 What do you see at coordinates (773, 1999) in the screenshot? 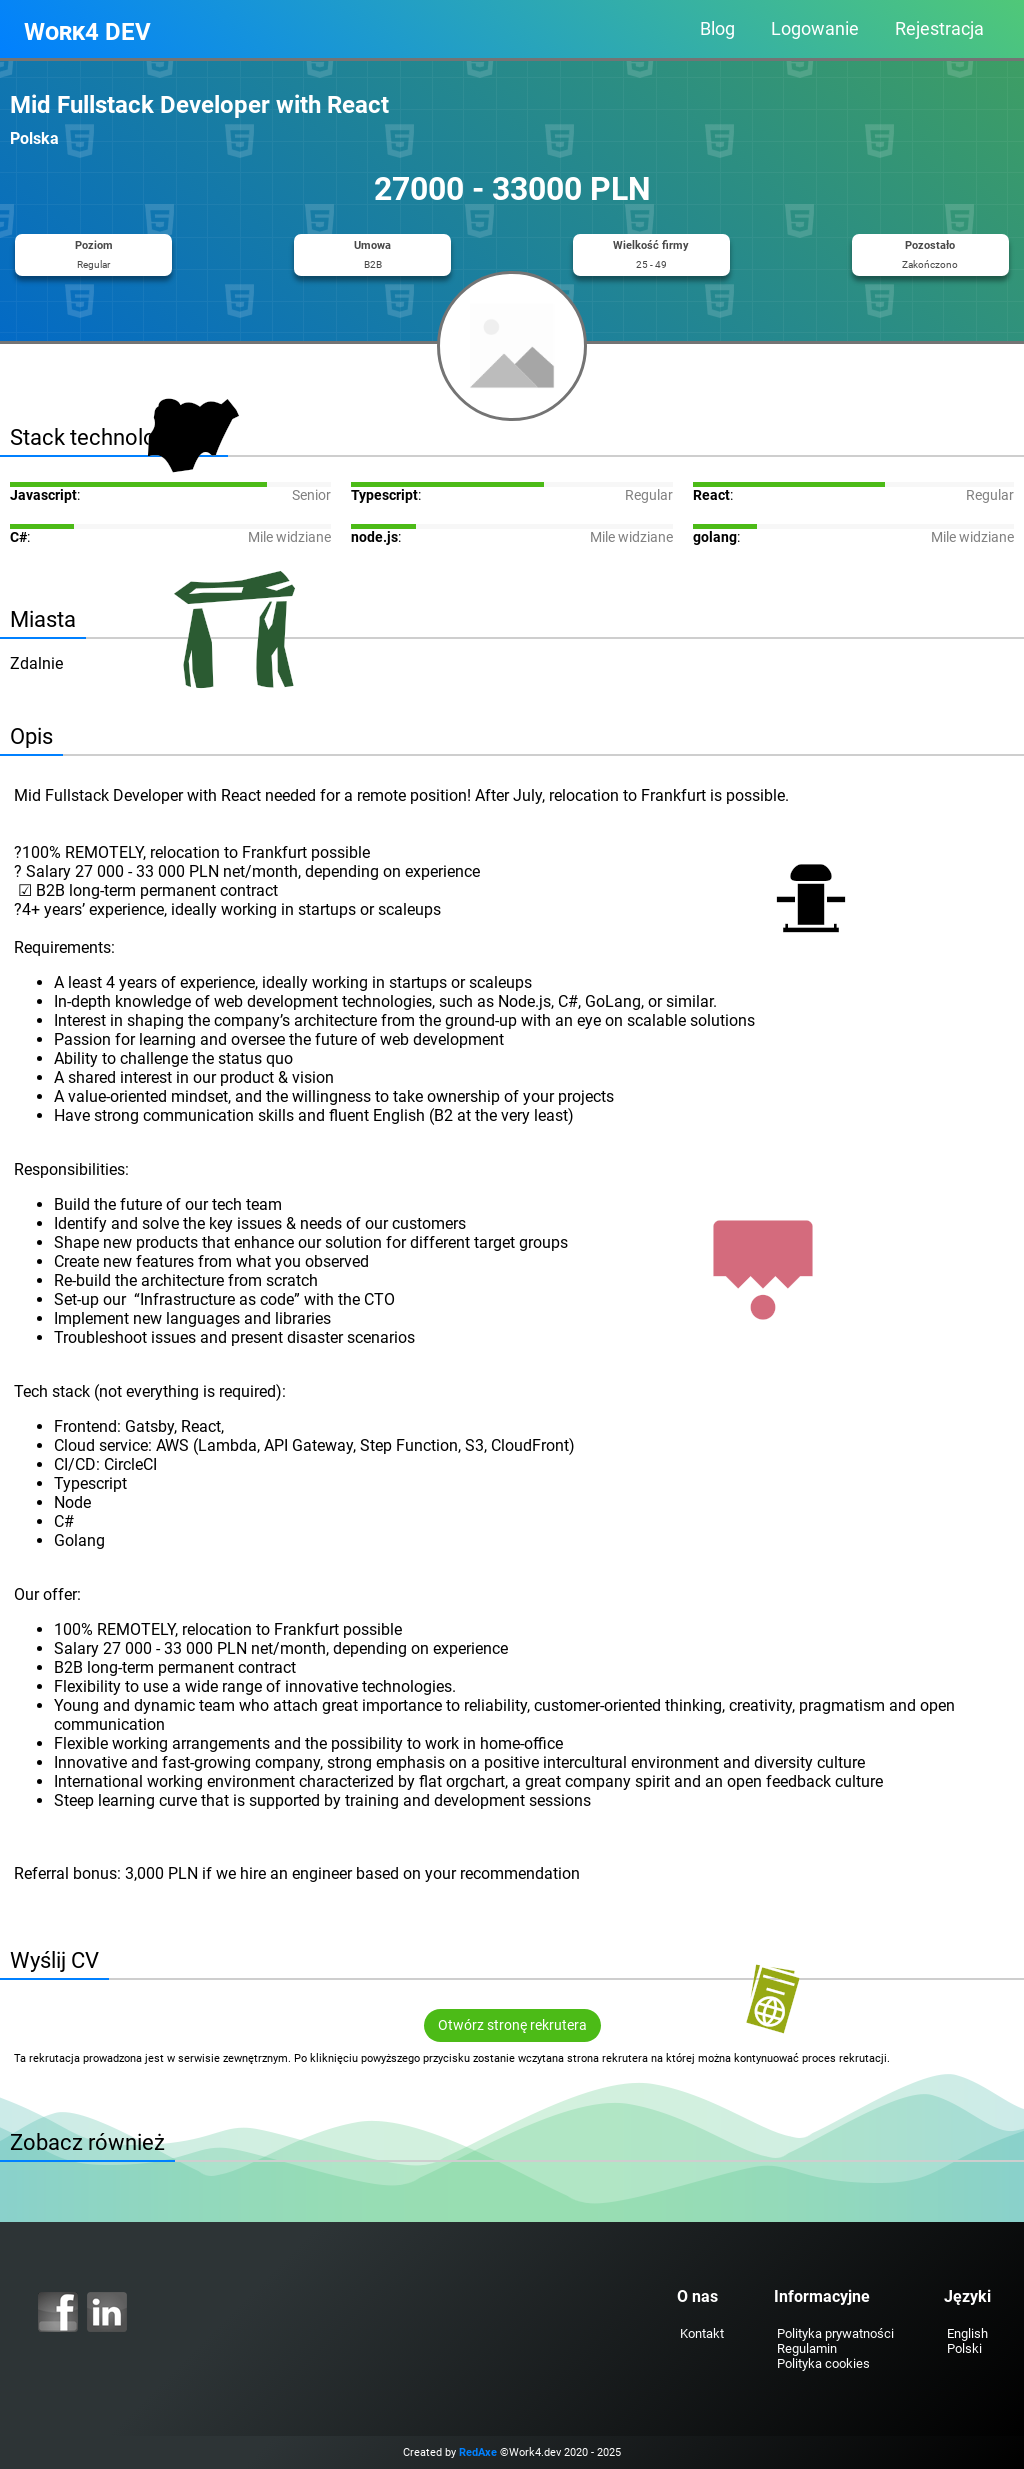
I see `view passport or travel documents` at bounding box center [773, 1999].